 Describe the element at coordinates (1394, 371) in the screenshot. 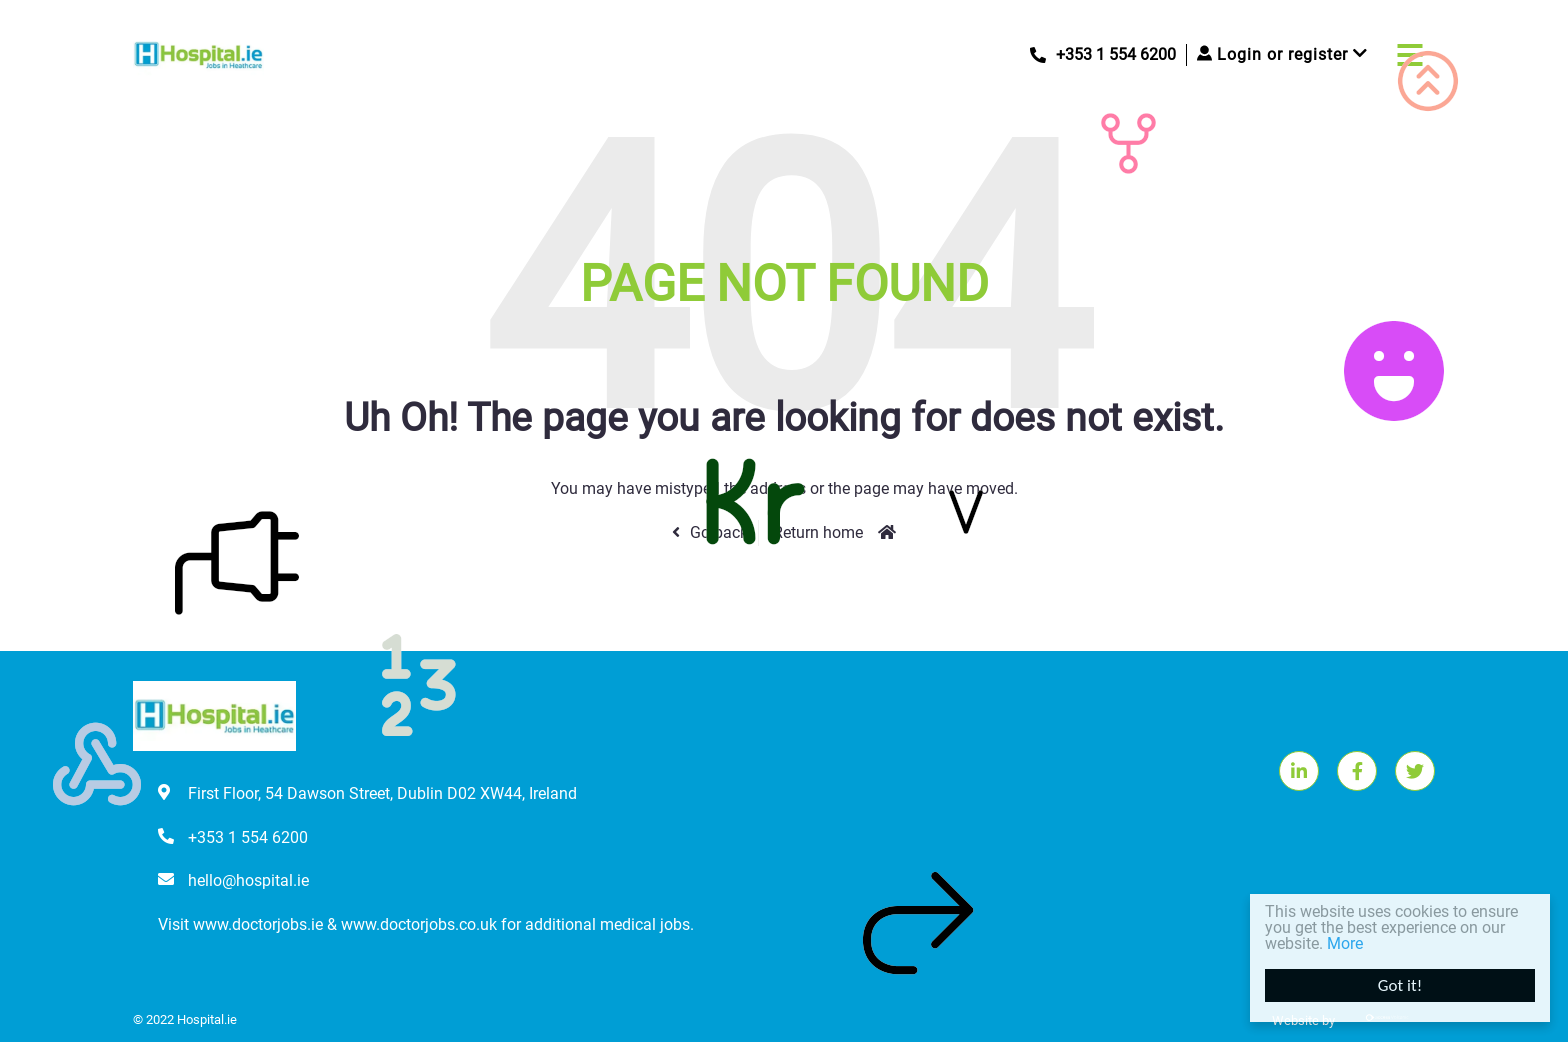

I see `rate your experience positively` at that location.